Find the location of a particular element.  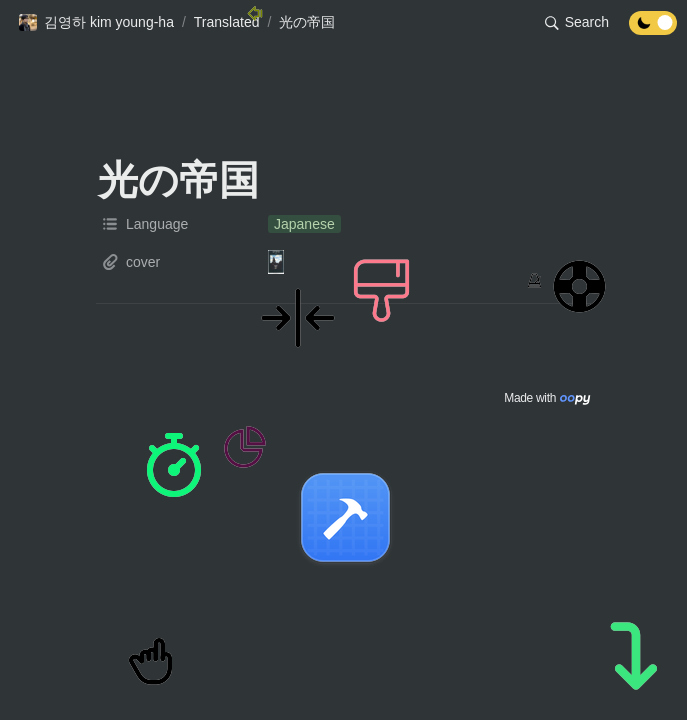

access help or support center is located at coordinates (579, 286).